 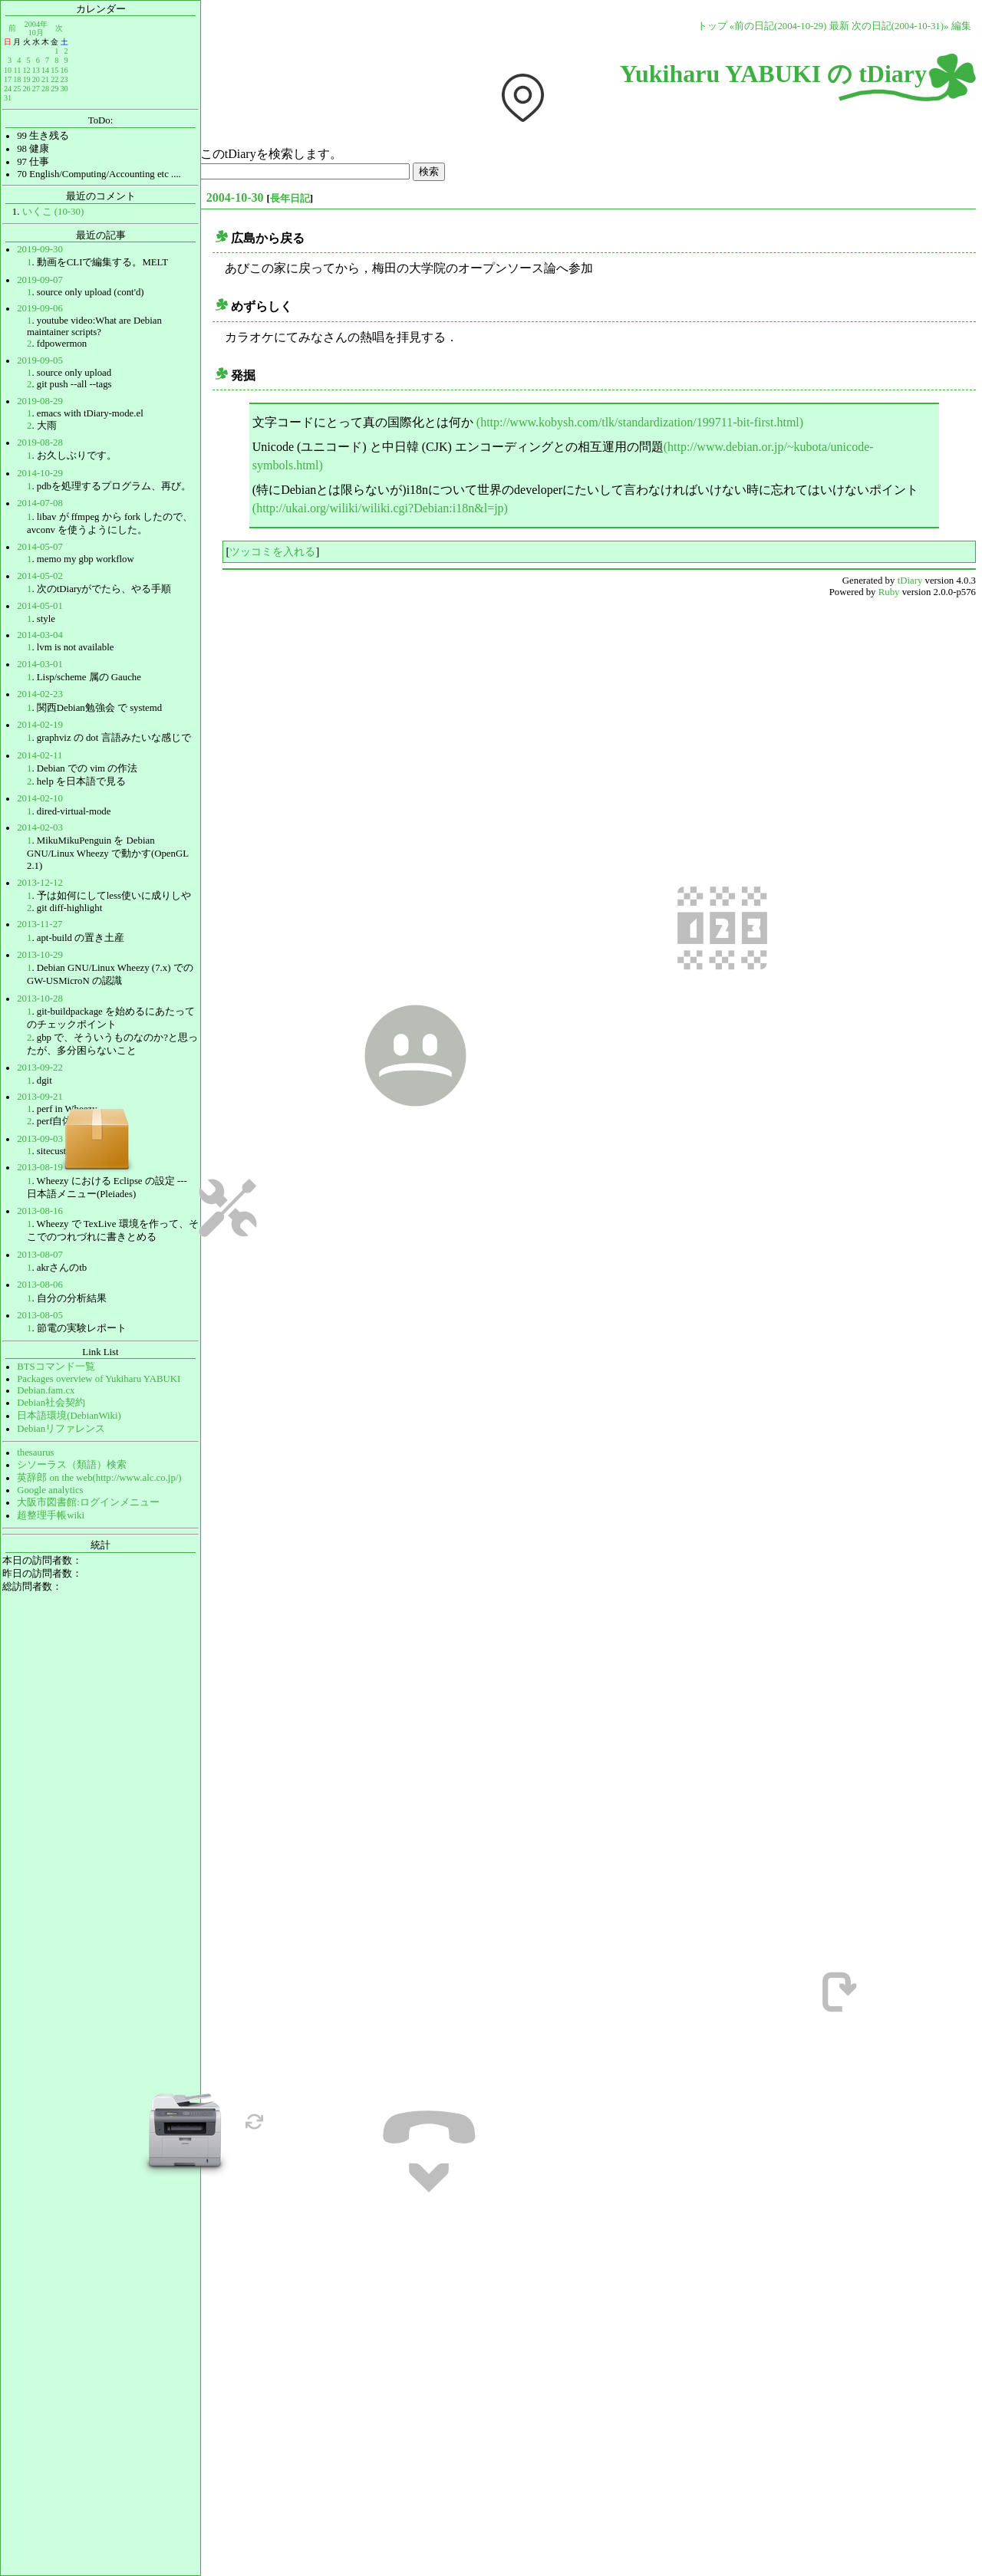 What do you see at coordinates (722, 931) in the screenshot?
I see `access privacy and security settings` at bounding box center [722, 931].